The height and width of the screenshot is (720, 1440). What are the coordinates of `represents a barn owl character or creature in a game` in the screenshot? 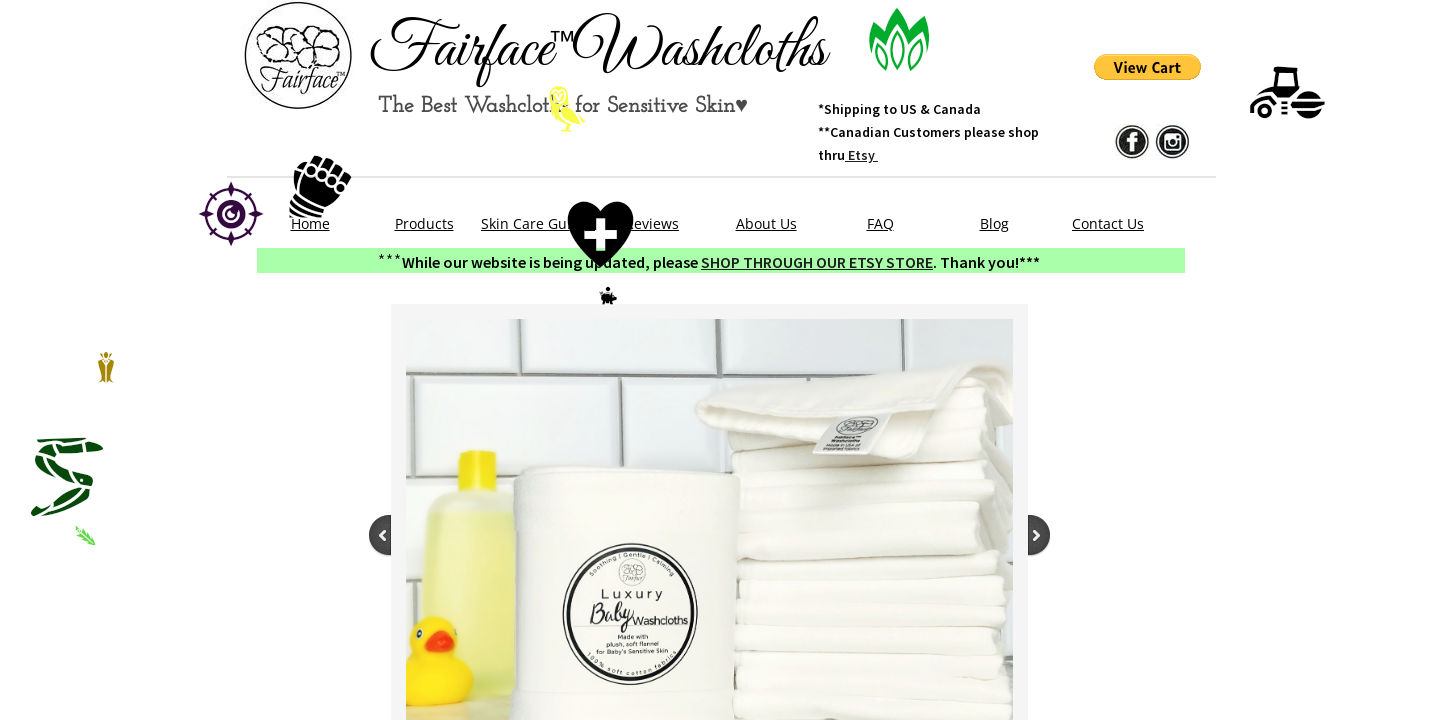 It's located at (567, 108).